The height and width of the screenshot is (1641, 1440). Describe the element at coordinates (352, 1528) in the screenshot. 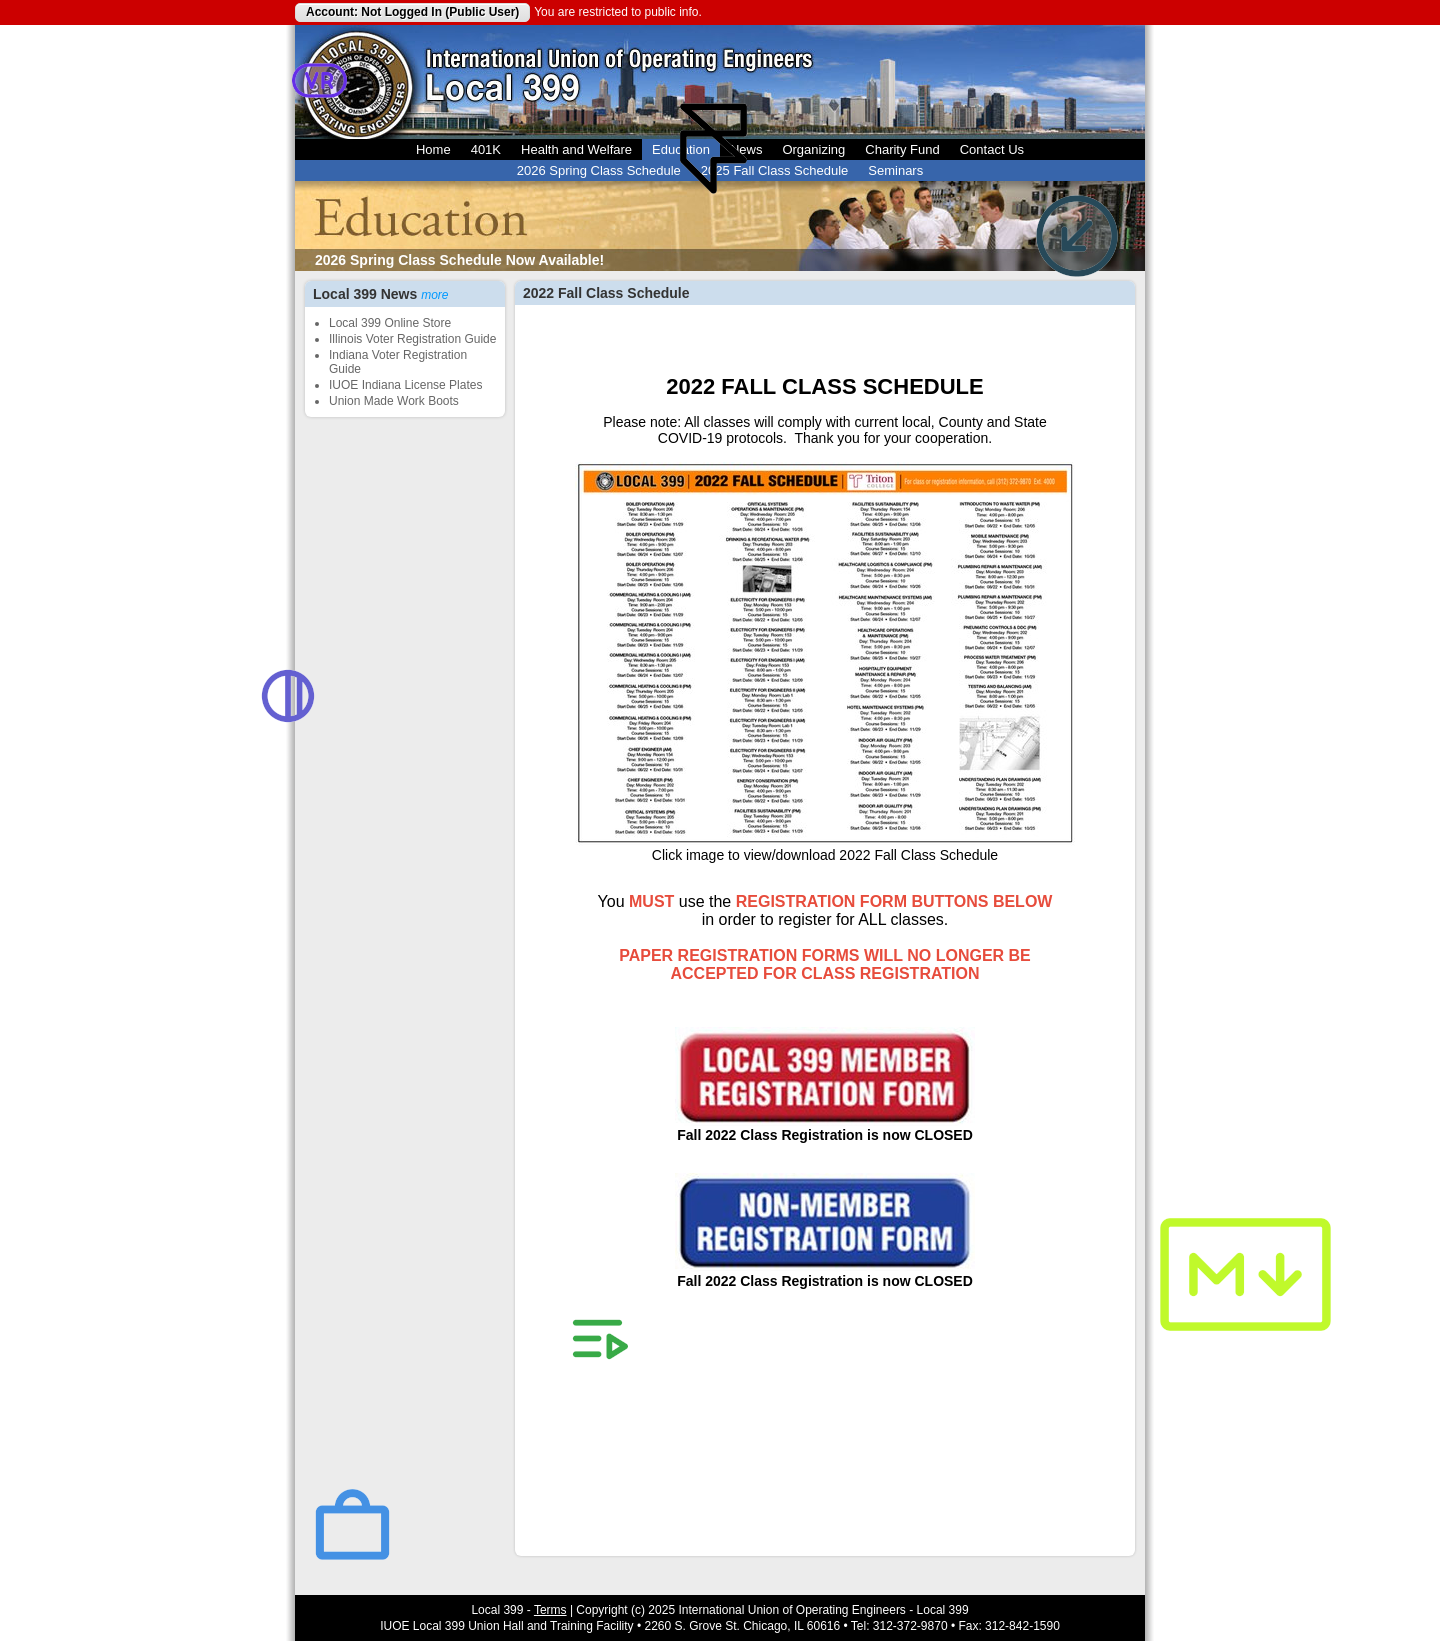

I see `view your shopping bag` at that location.